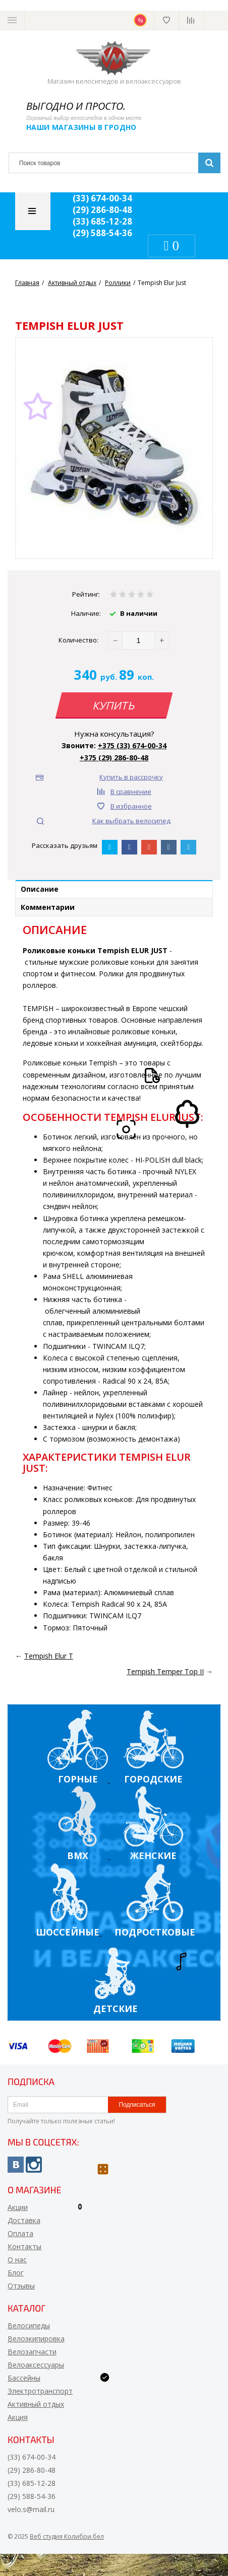  Describe the element at coordinates (152, 1076) in the screenshot. I see `view file analytics or report` at that location.